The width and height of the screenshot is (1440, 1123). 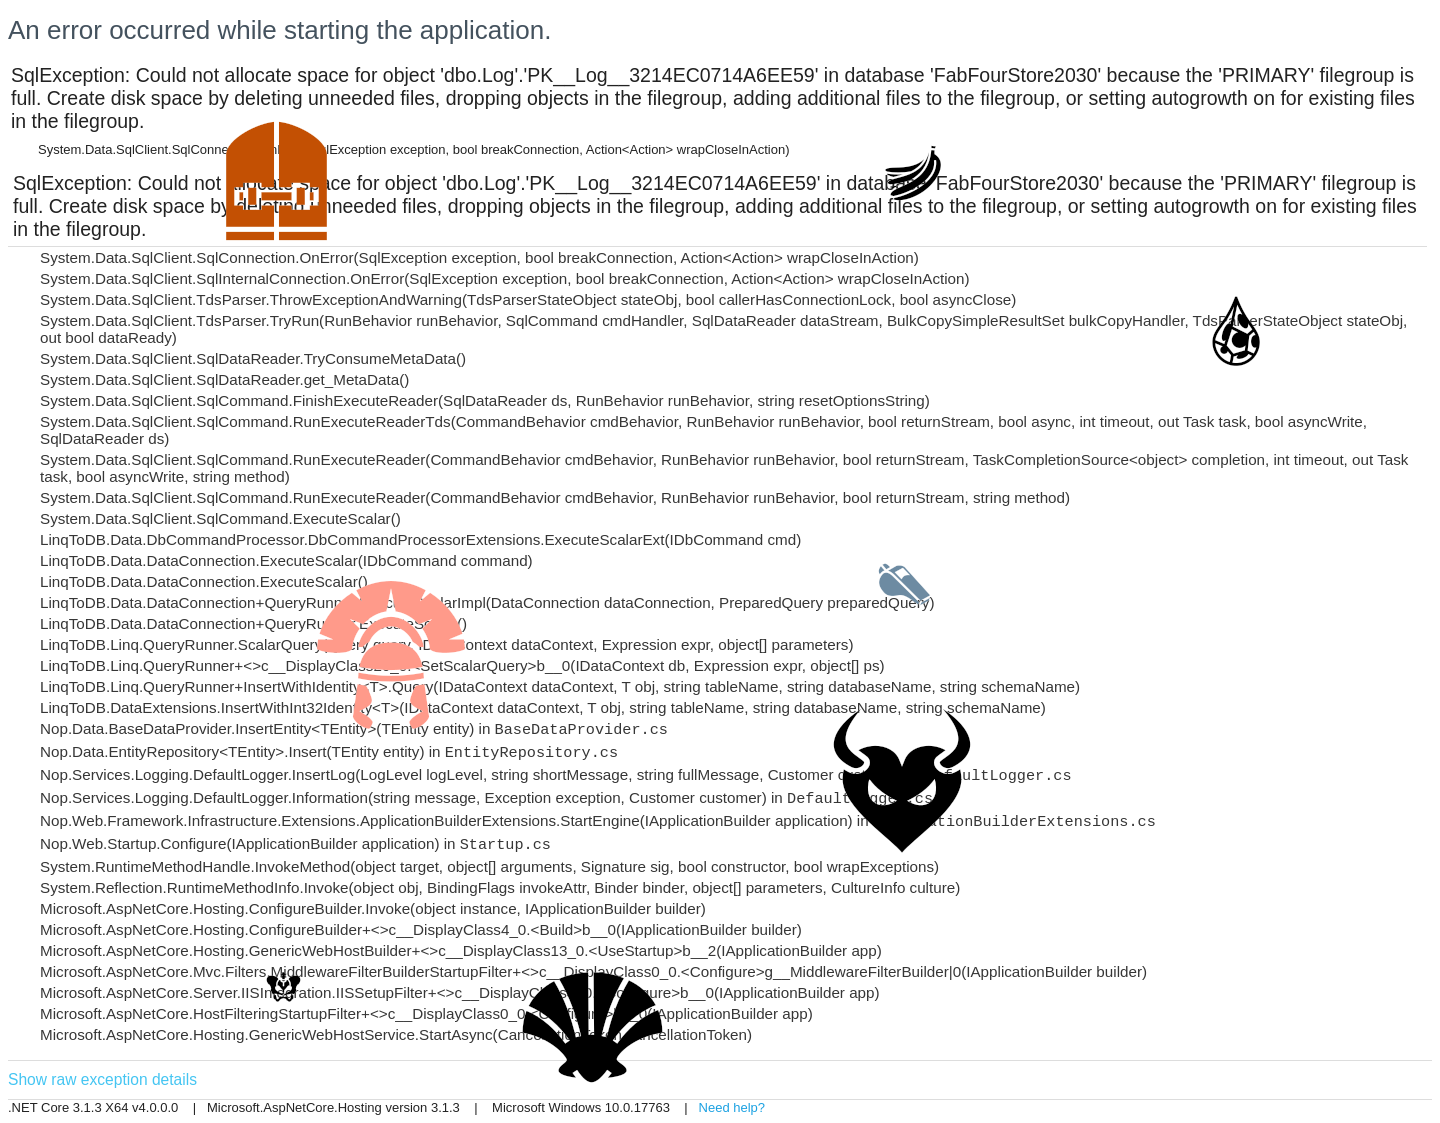 What do you see at coordinates (1236, 329) in the screenshot?
I see `activate crystallization ability or spell` at bounding box center [1236, 329].